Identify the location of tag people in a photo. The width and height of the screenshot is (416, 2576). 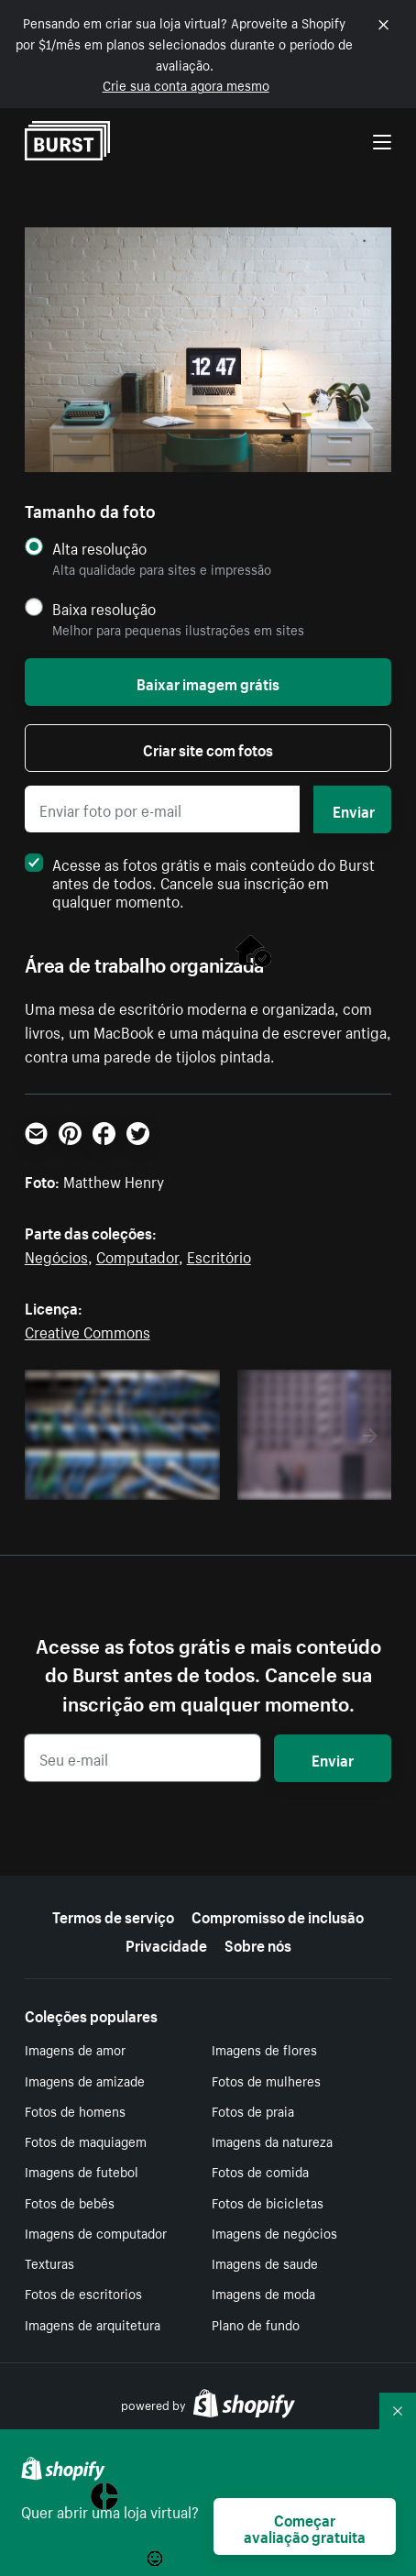
(155, 2559).